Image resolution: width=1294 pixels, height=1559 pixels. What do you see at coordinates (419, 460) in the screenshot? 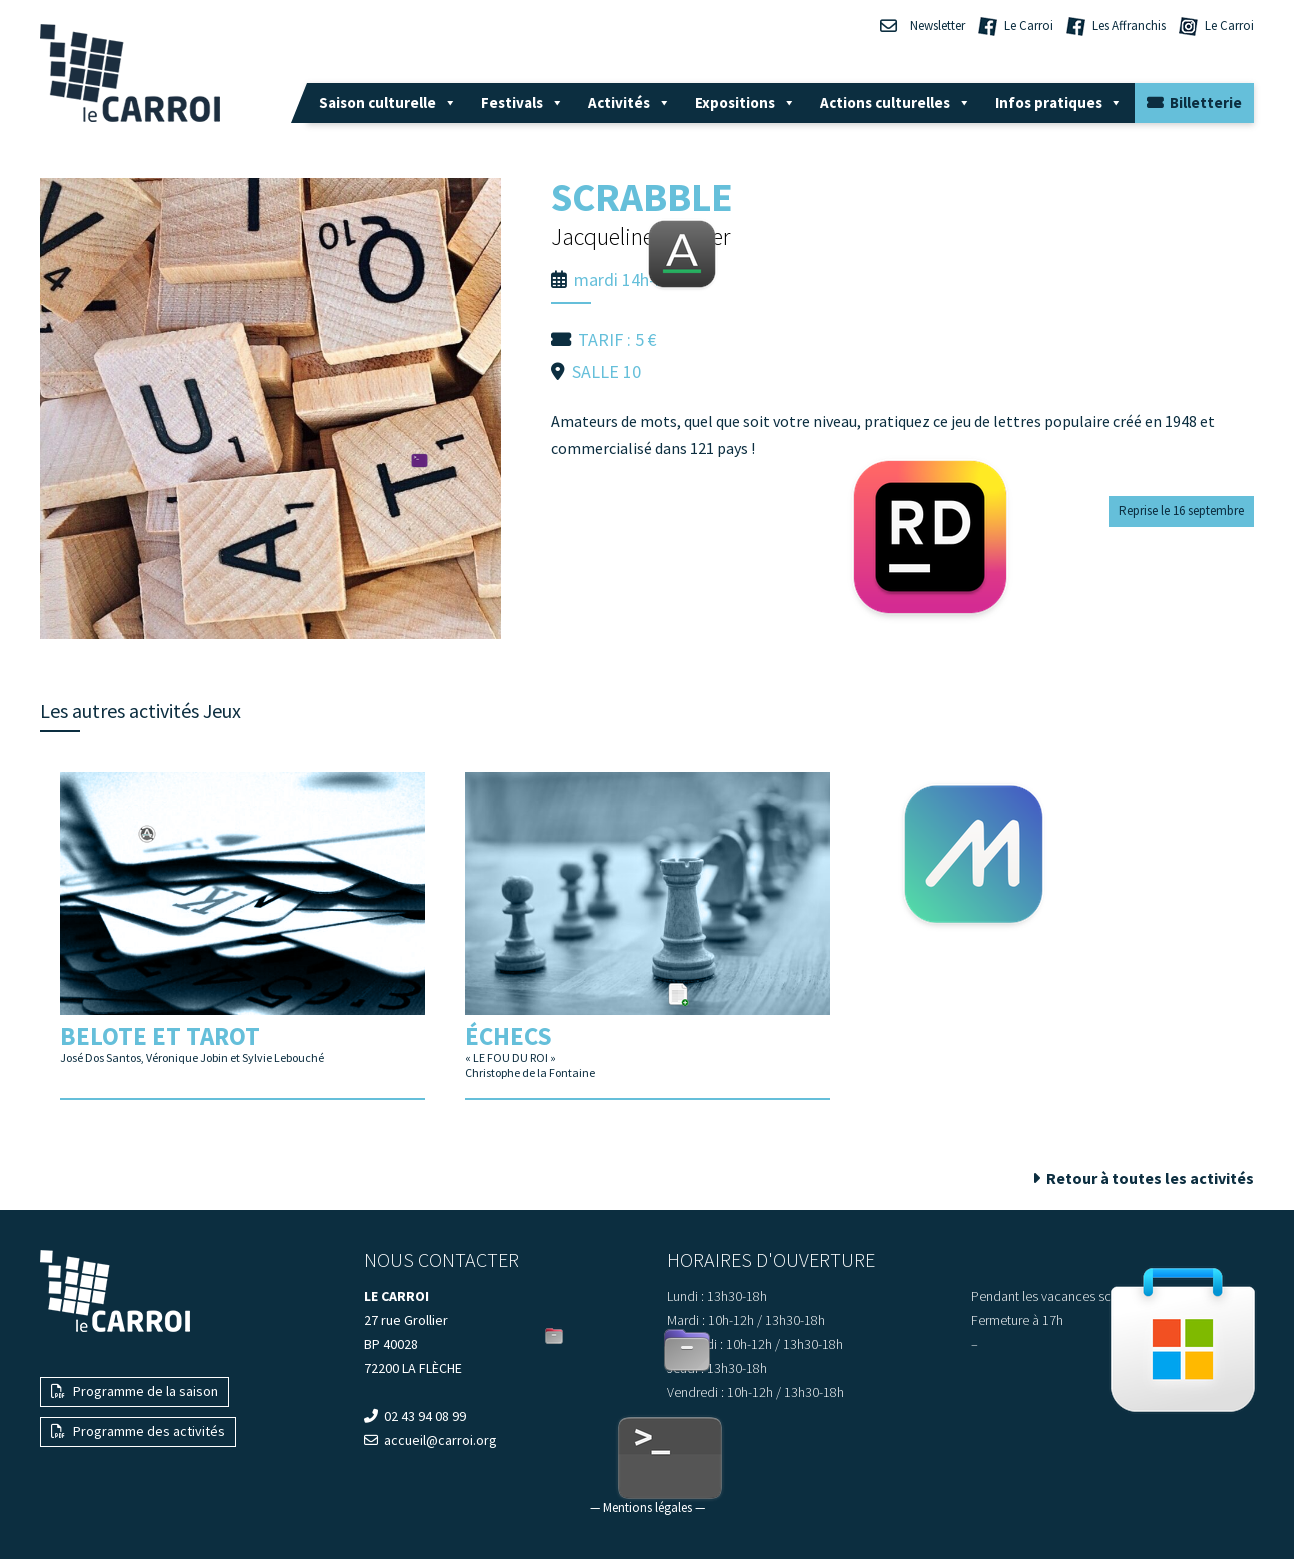
I see `open root terminal with administrator privileges` at bounding box center [419, 460].